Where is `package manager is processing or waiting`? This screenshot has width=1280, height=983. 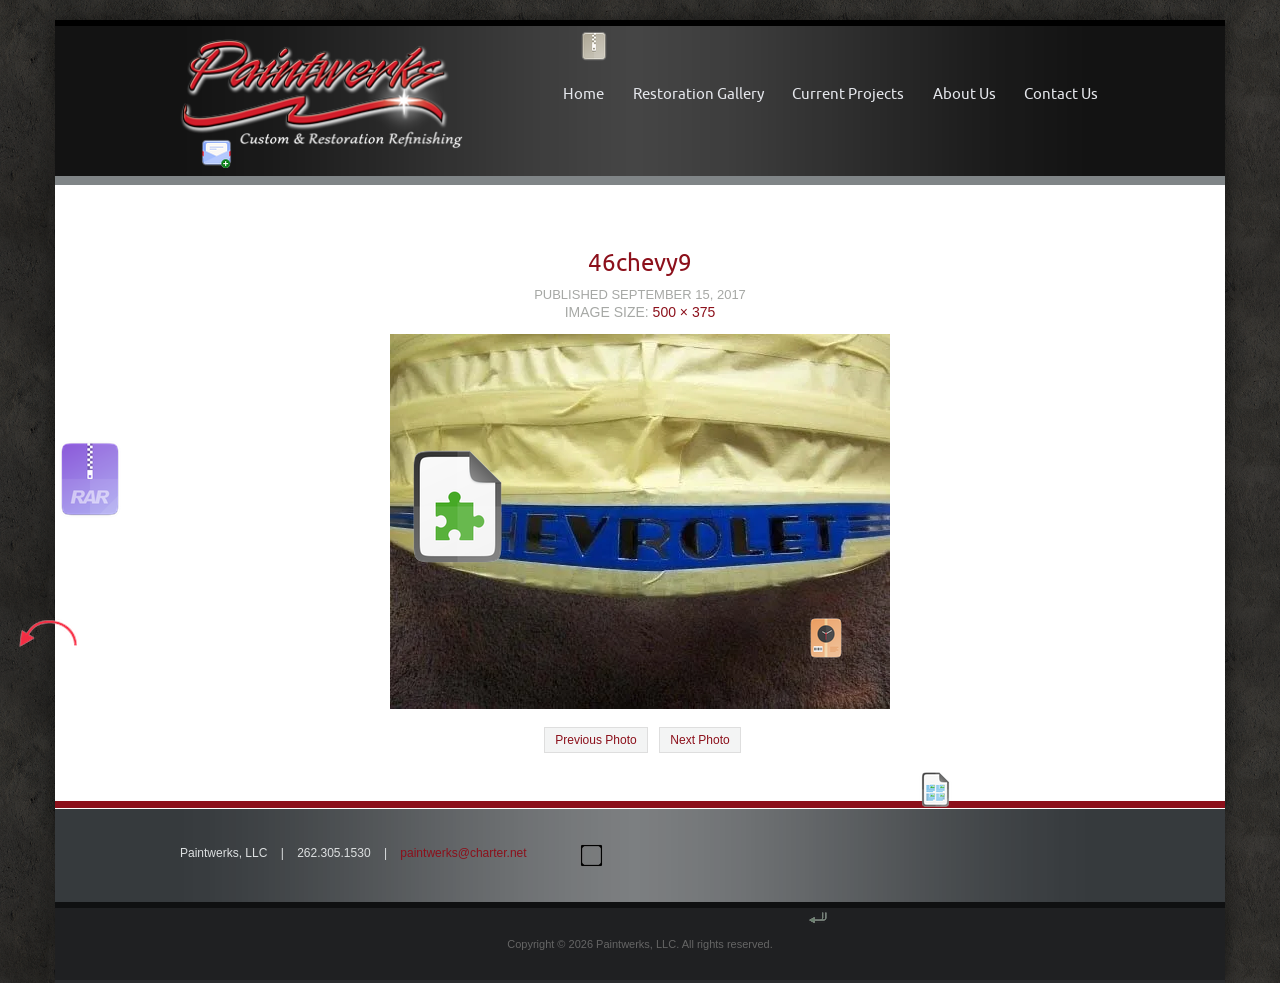
package manager is processing or waiting is located at coordinates (826, 638).